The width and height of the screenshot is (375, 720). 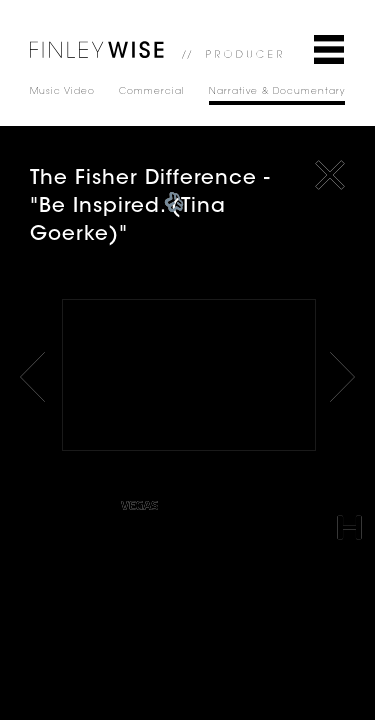 What do you see at coordinates (174, 202) in the screenshot?
I see `open webmin server administration panel` at bounding box center [174, 202].